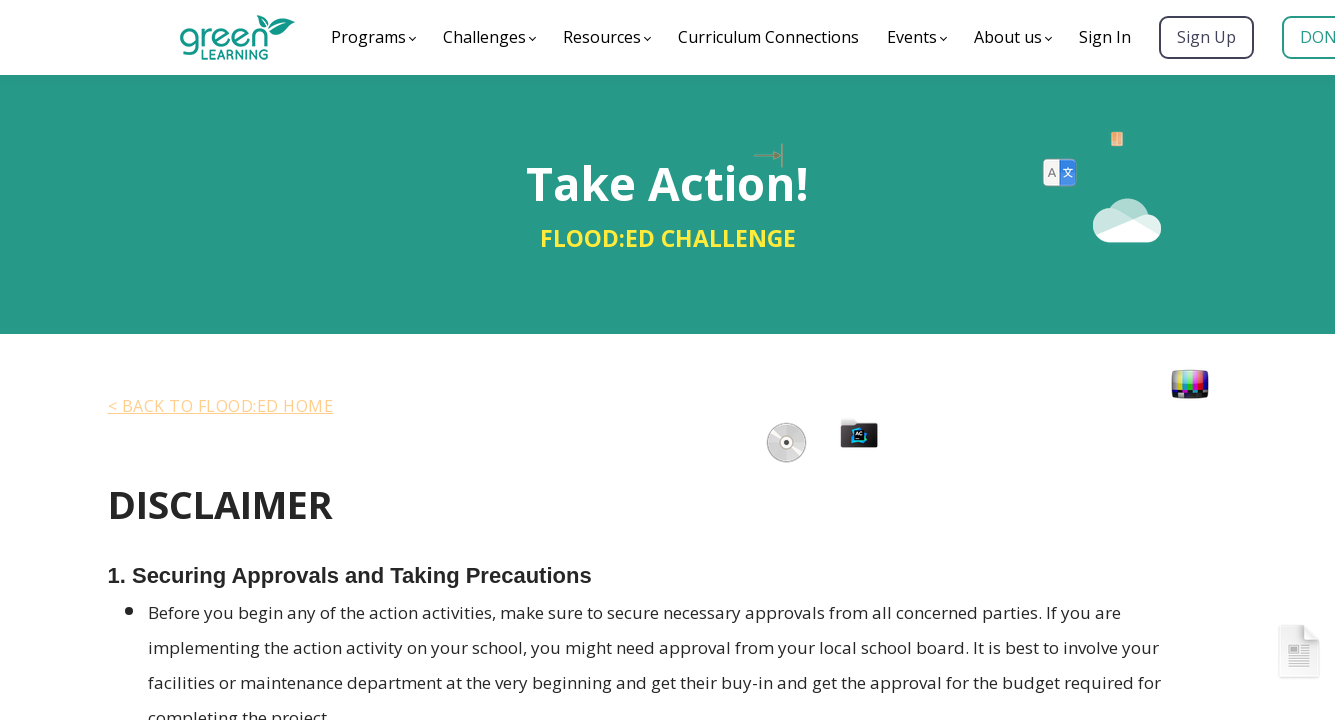 The height and width of the screenshot is (720, 1335). I want to click on a generic document or text file, so click(1299, 652).